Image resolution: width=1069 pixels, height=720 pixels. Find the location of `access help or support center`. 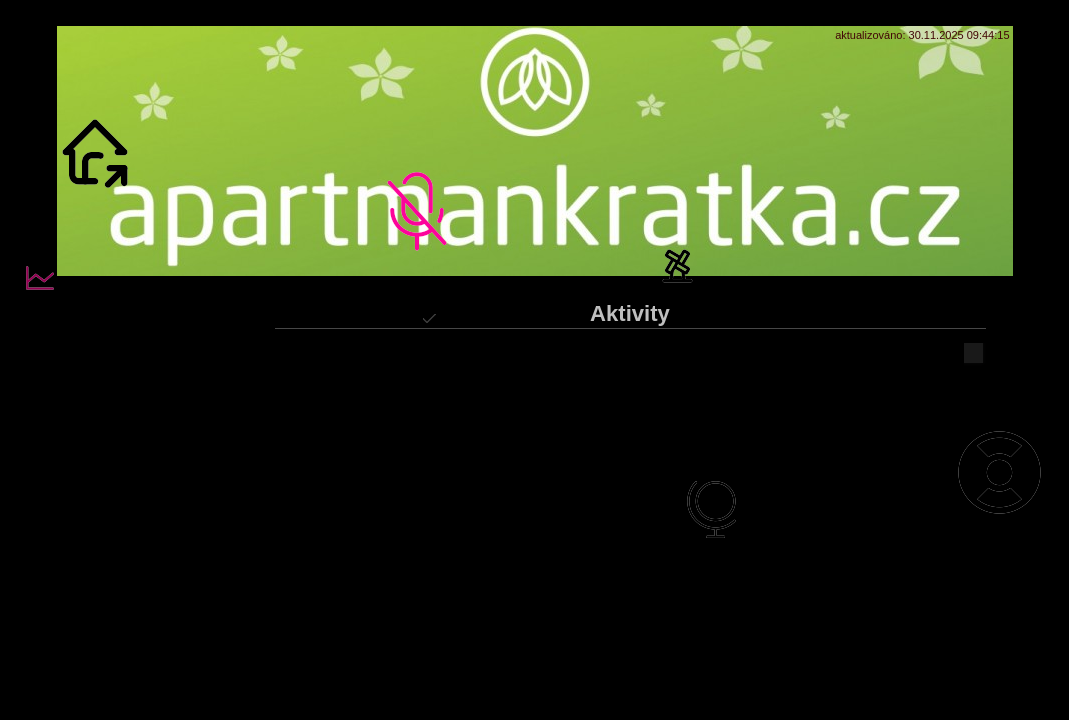

access help or support center is located at coordinates (999, 472).